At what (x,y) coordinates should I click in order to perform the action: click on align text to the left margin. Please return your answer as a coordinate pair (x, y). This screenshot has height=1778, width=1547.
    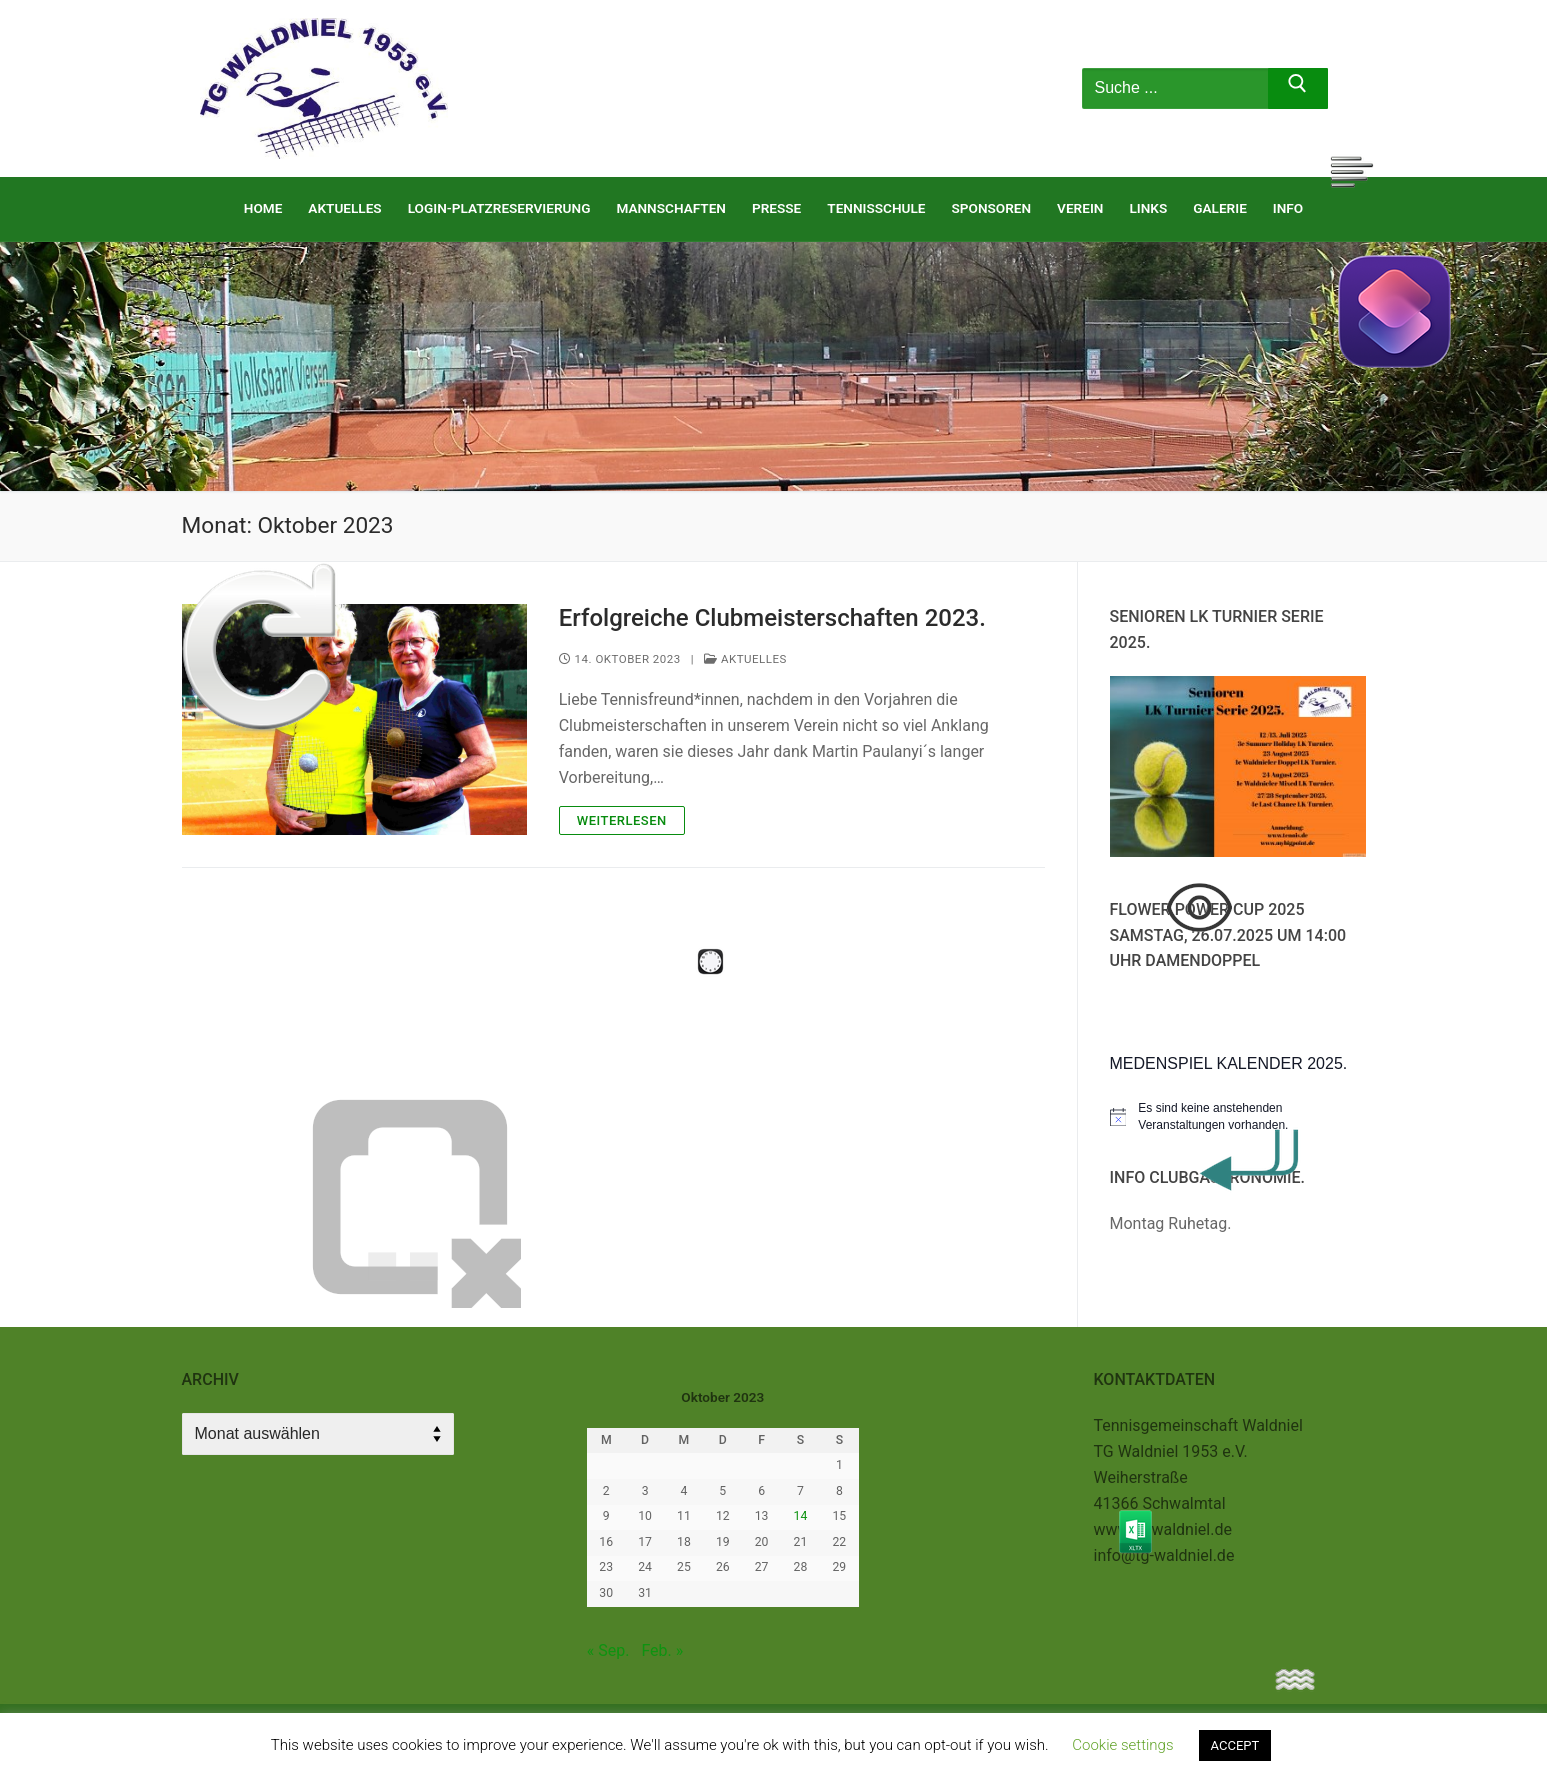
    Looking at the image, I should click on (1352, 172).